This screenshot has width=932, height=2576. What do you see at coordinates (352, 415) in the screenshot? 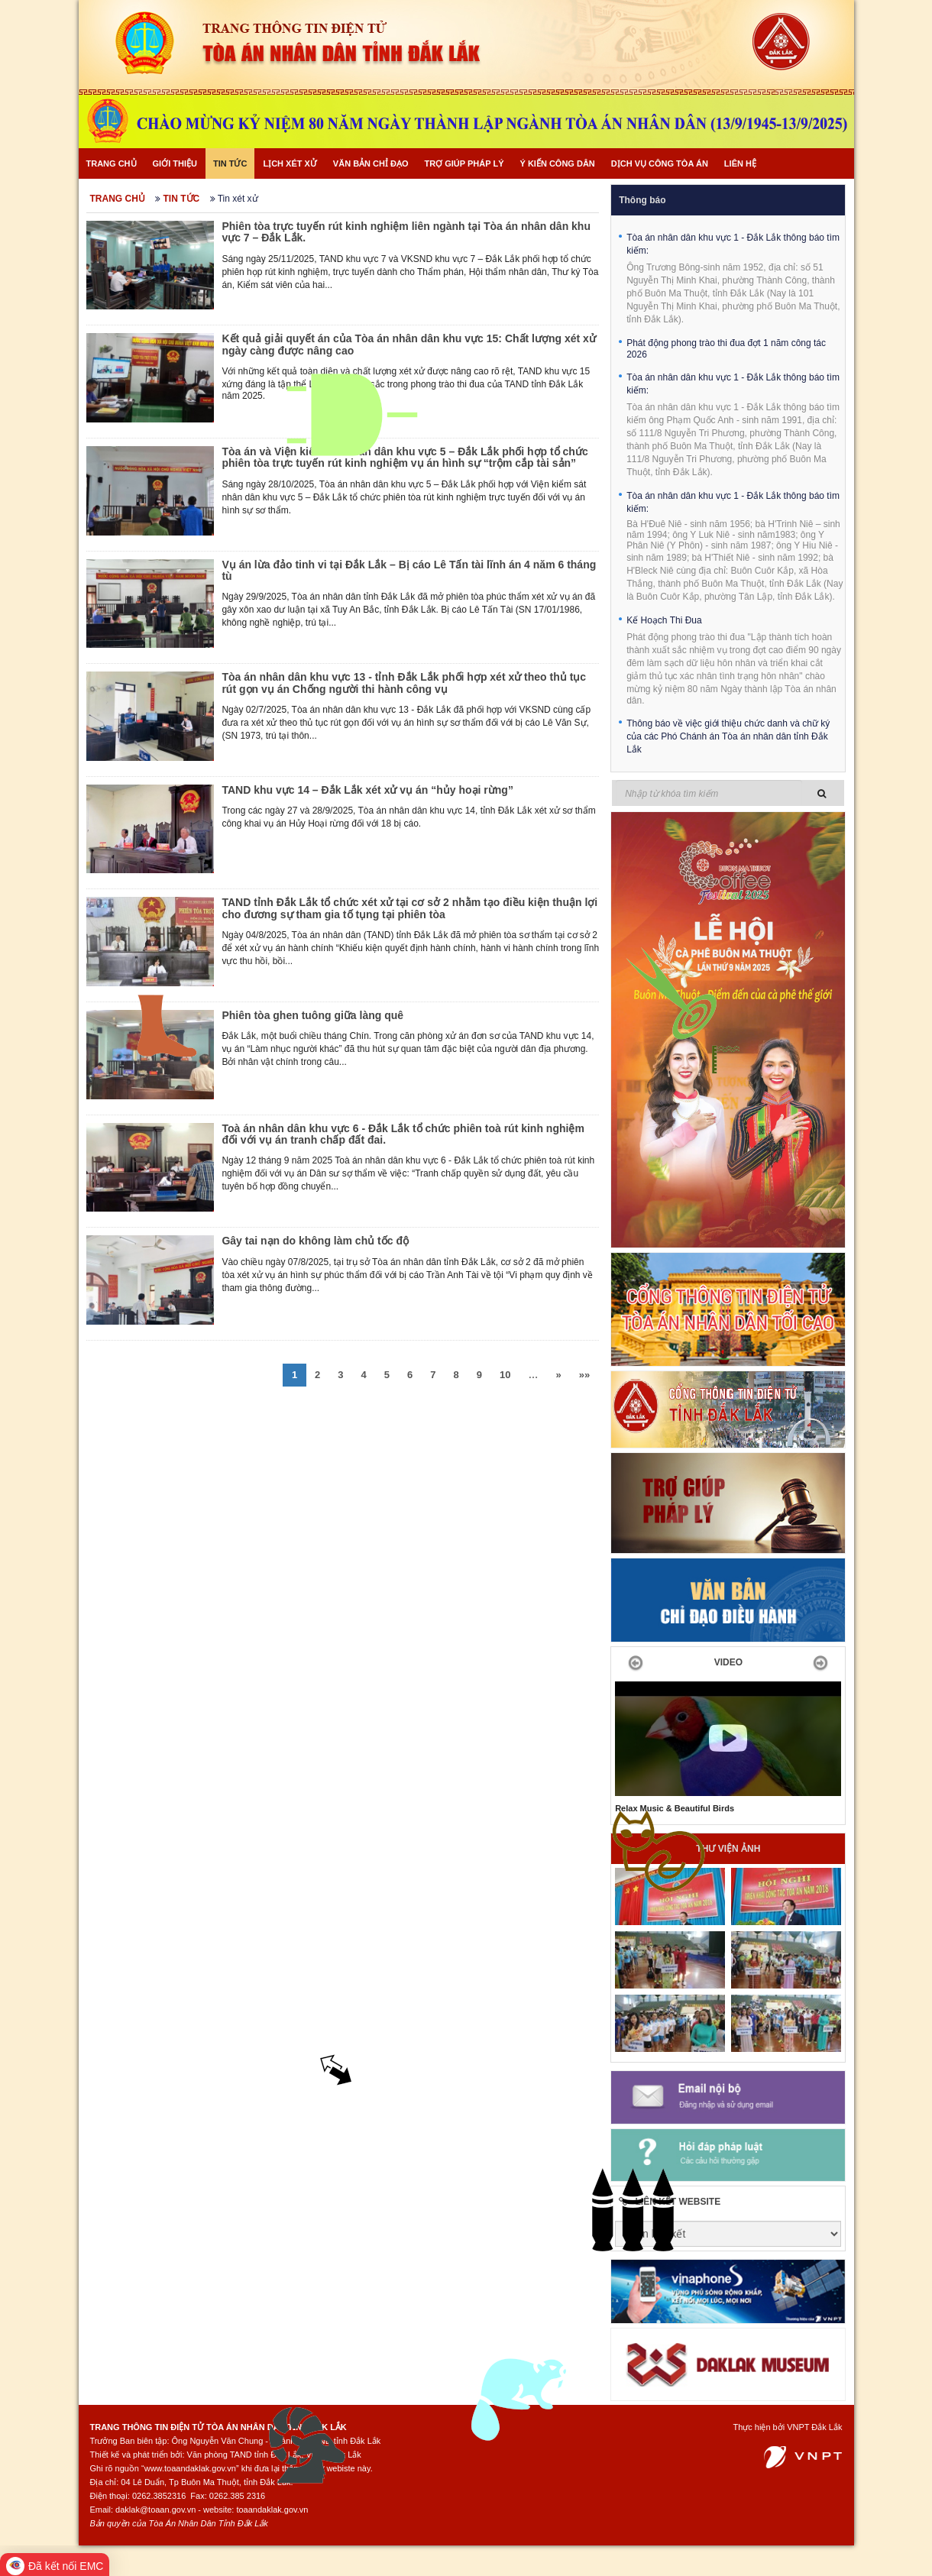
I see `represents an AND logic gate in a circuit diagram` at bounding box center [352, 415].